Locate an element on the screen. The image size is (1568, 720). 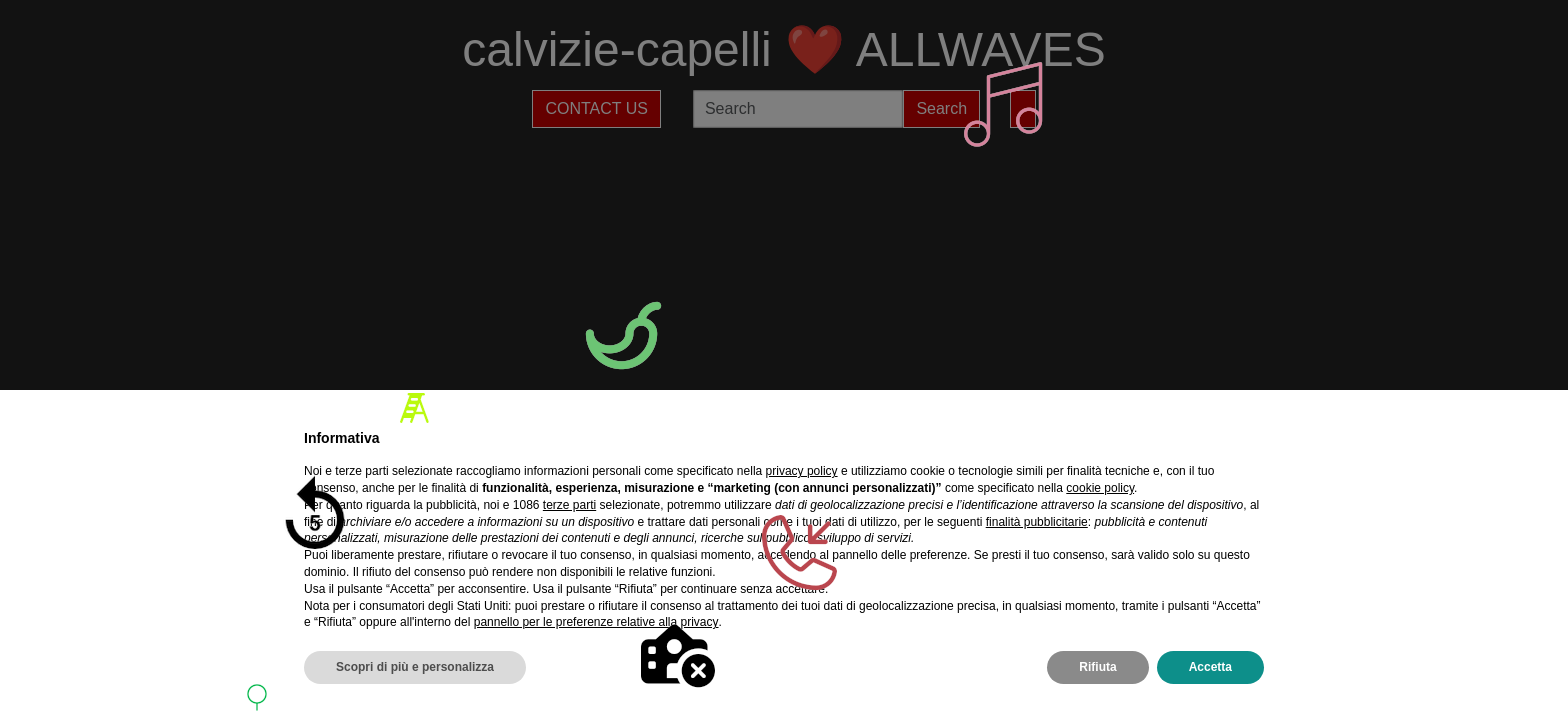
access music or audio player is located at coordinates (1008, 106).